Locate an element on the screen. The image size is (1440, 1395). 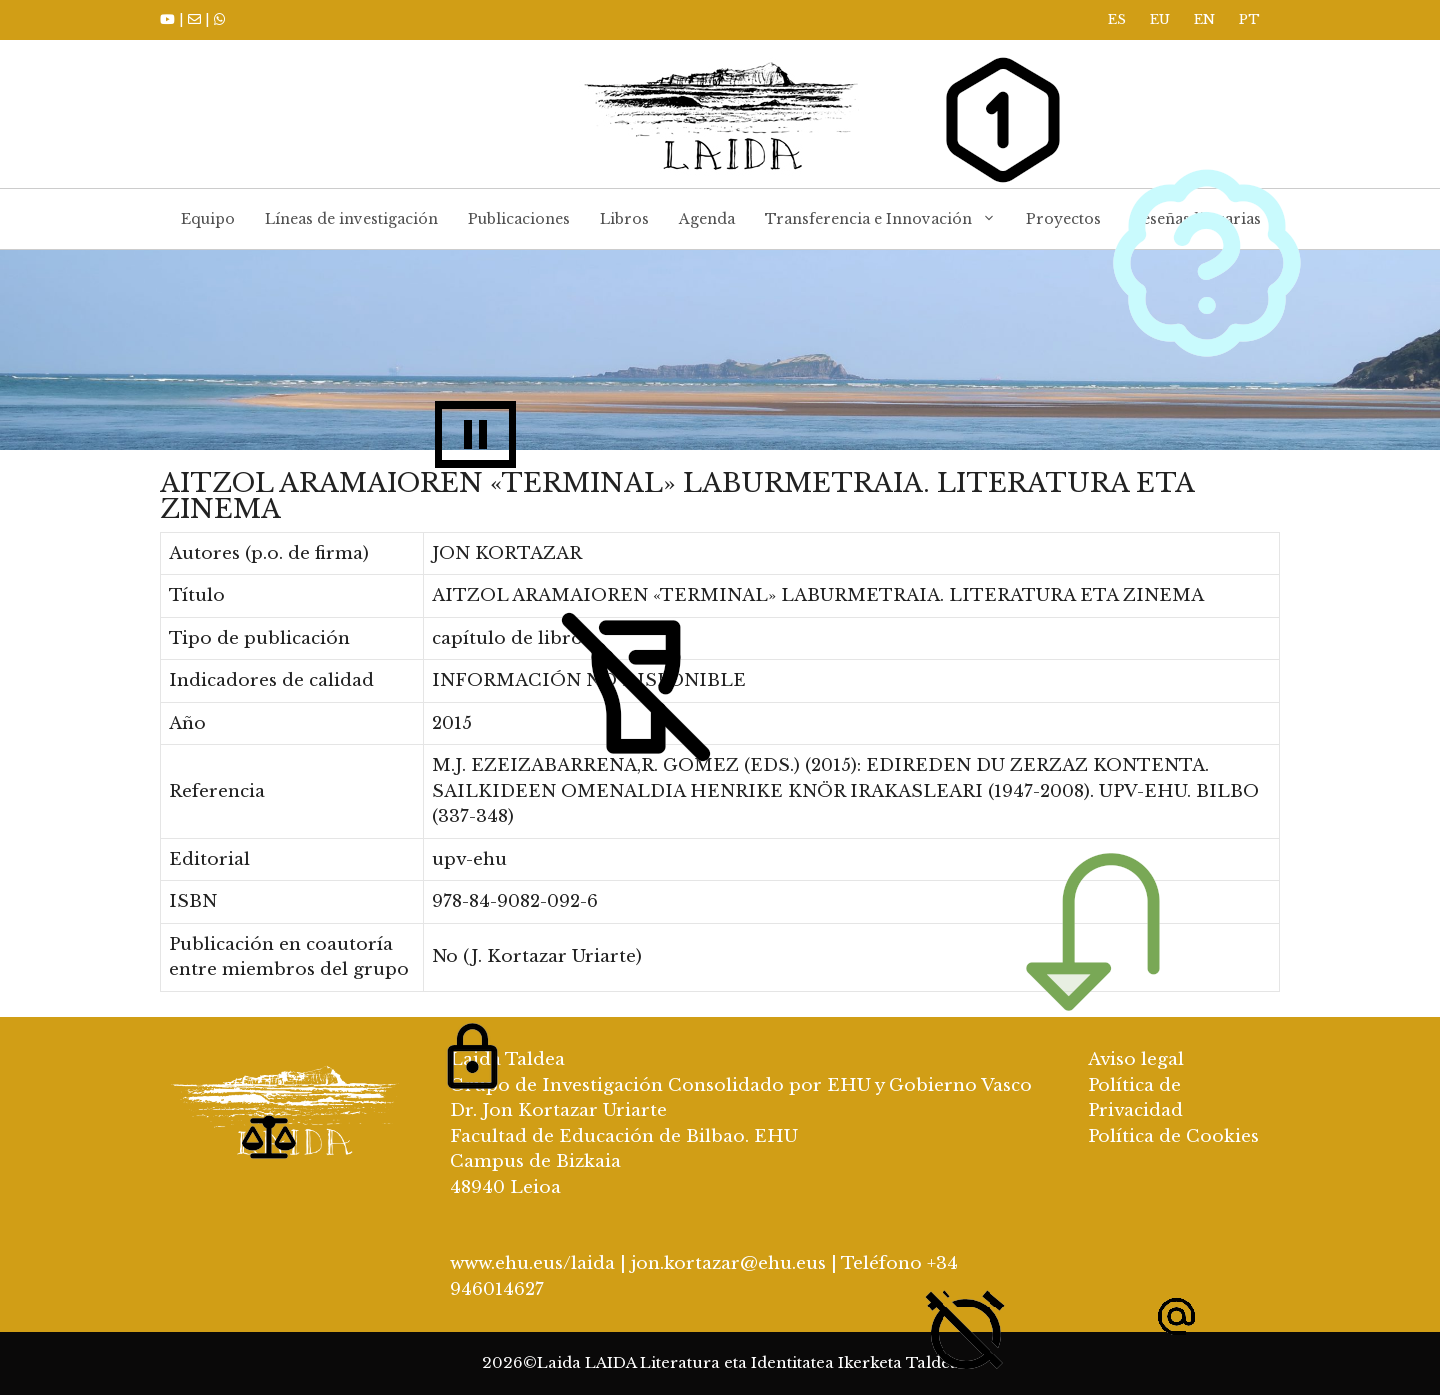
lock or secure this item is located at coordinates (472, 1057).